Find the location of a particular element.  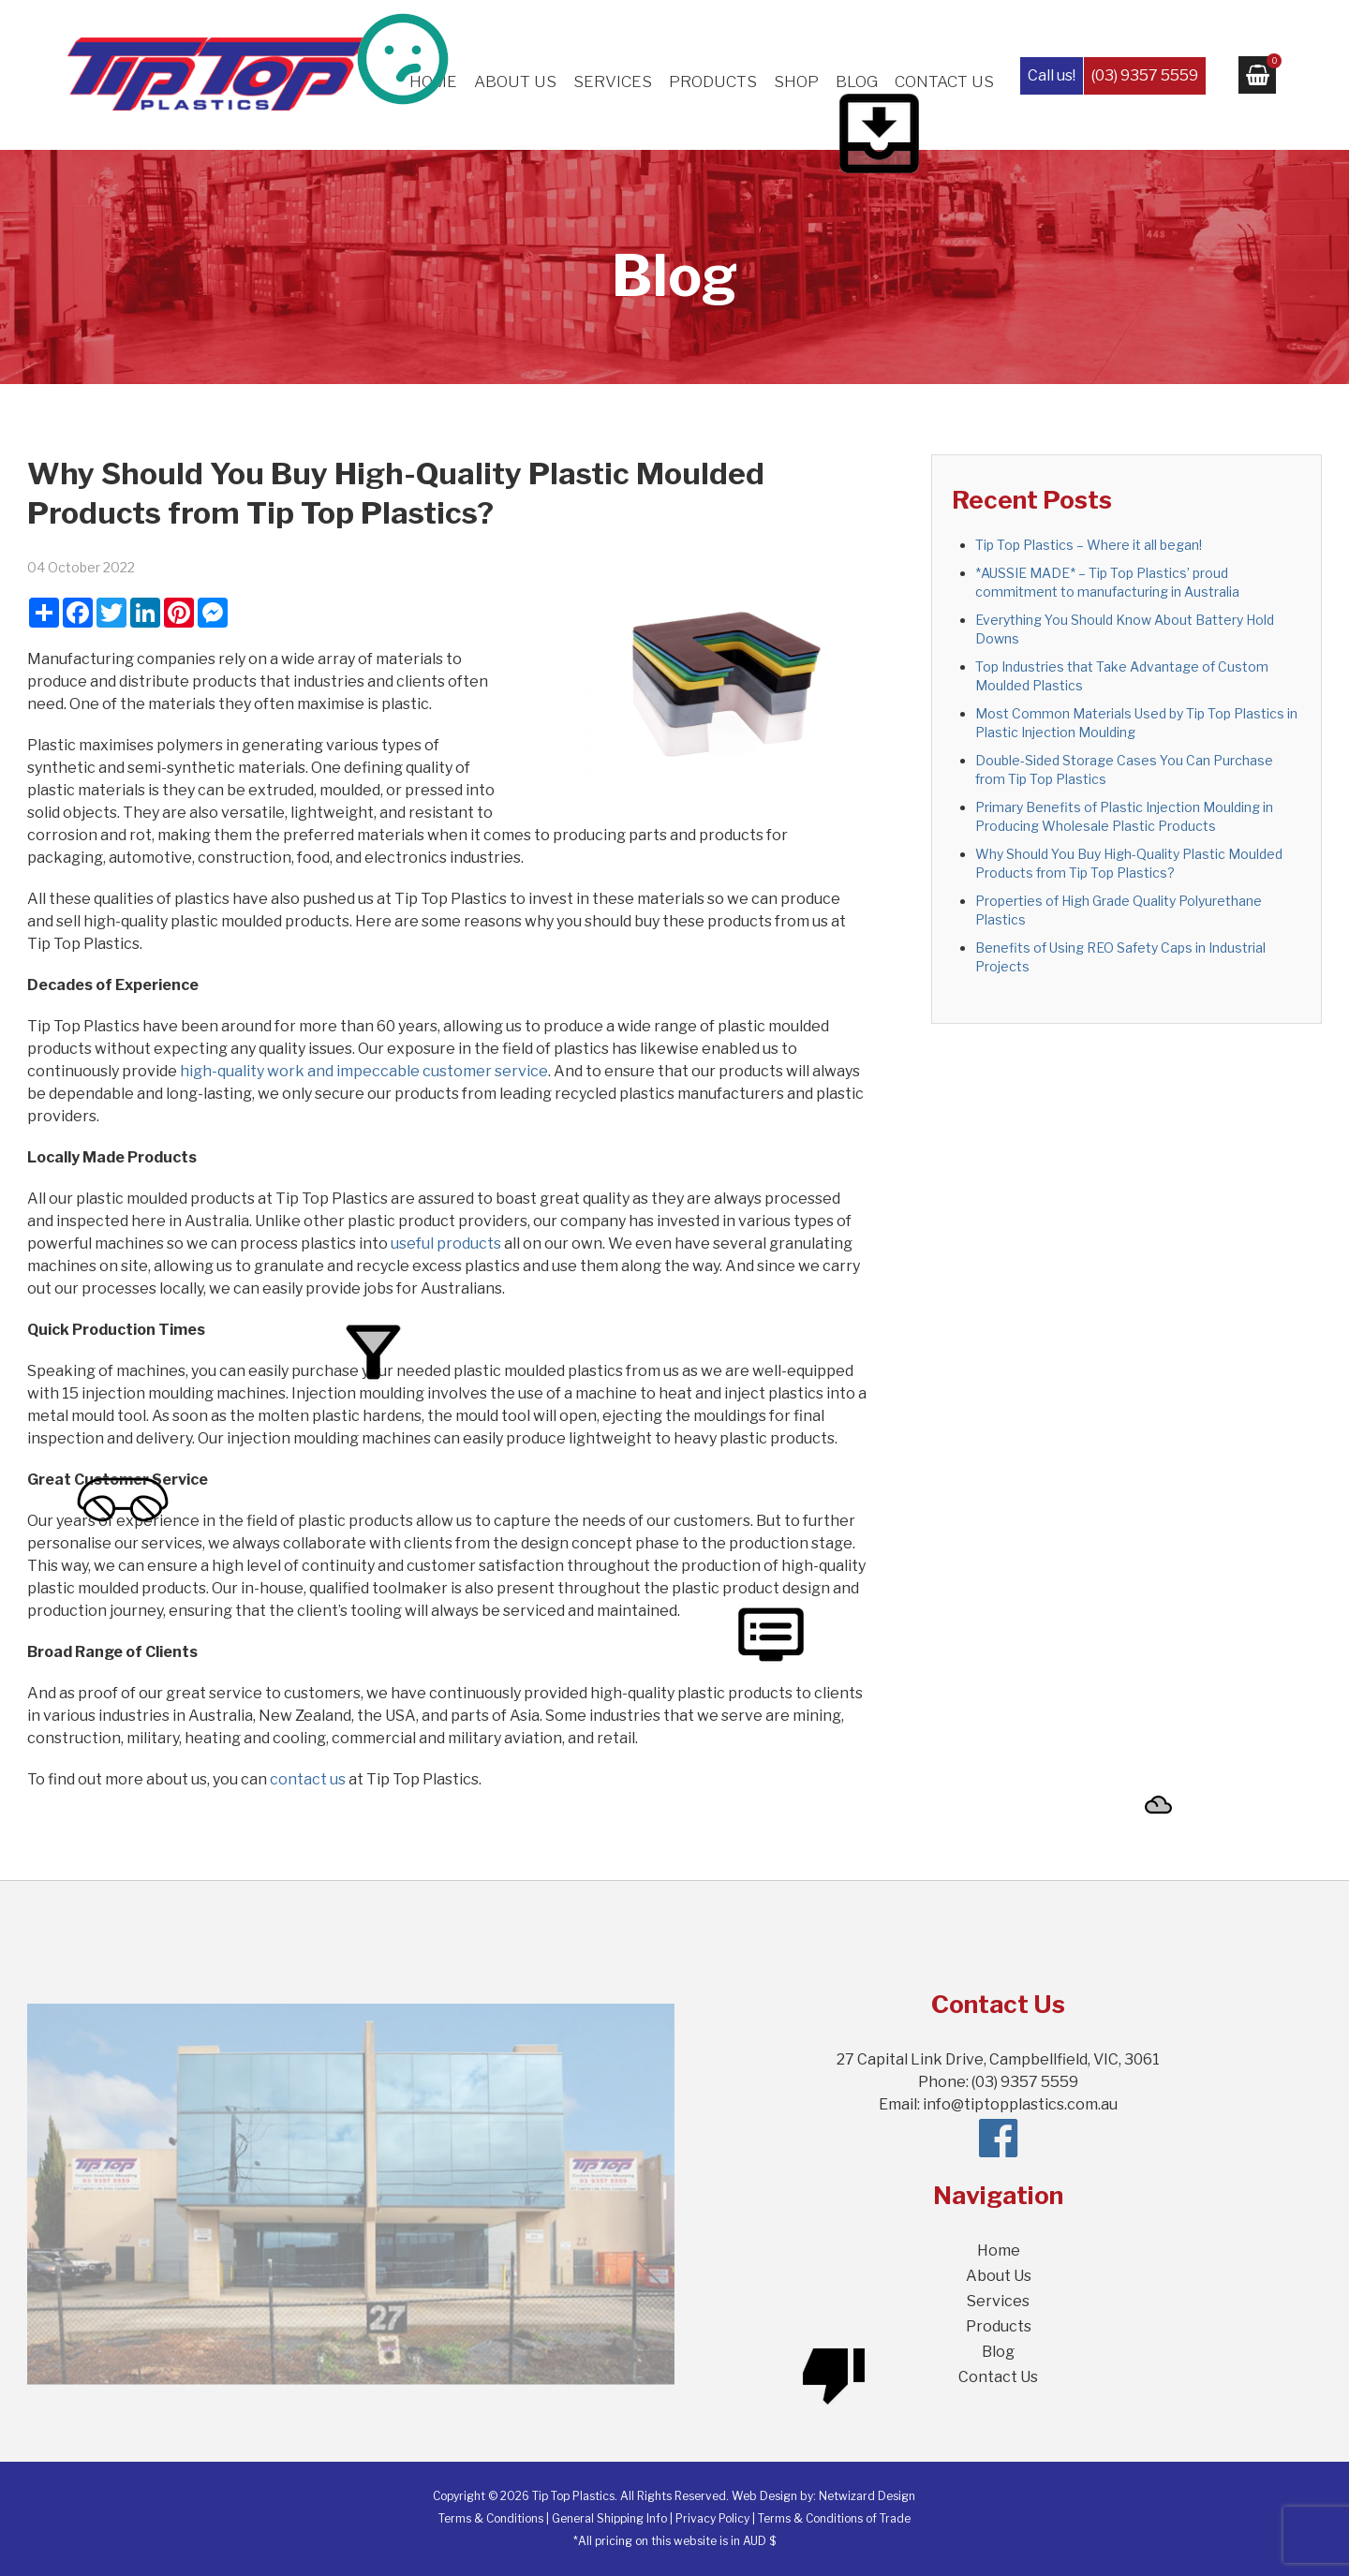

access virtual reality or immersive mode is located at coordinates (123, 1500).